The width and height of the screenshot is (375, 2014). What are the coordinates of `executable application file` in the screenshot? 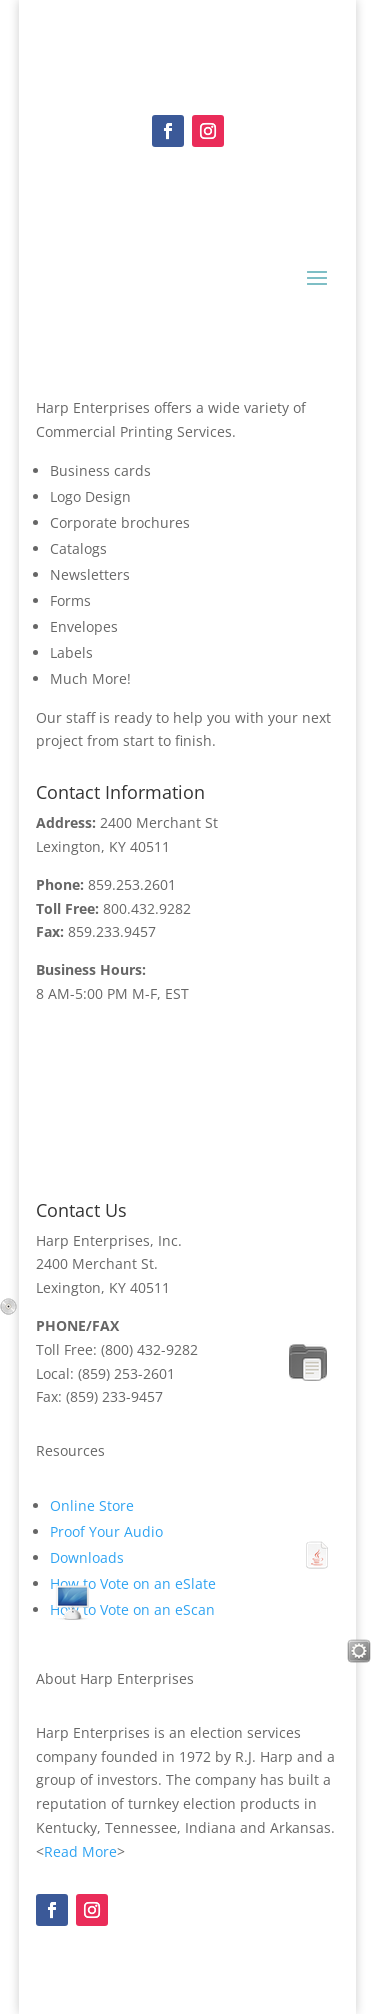 It's located at (359, 1651).